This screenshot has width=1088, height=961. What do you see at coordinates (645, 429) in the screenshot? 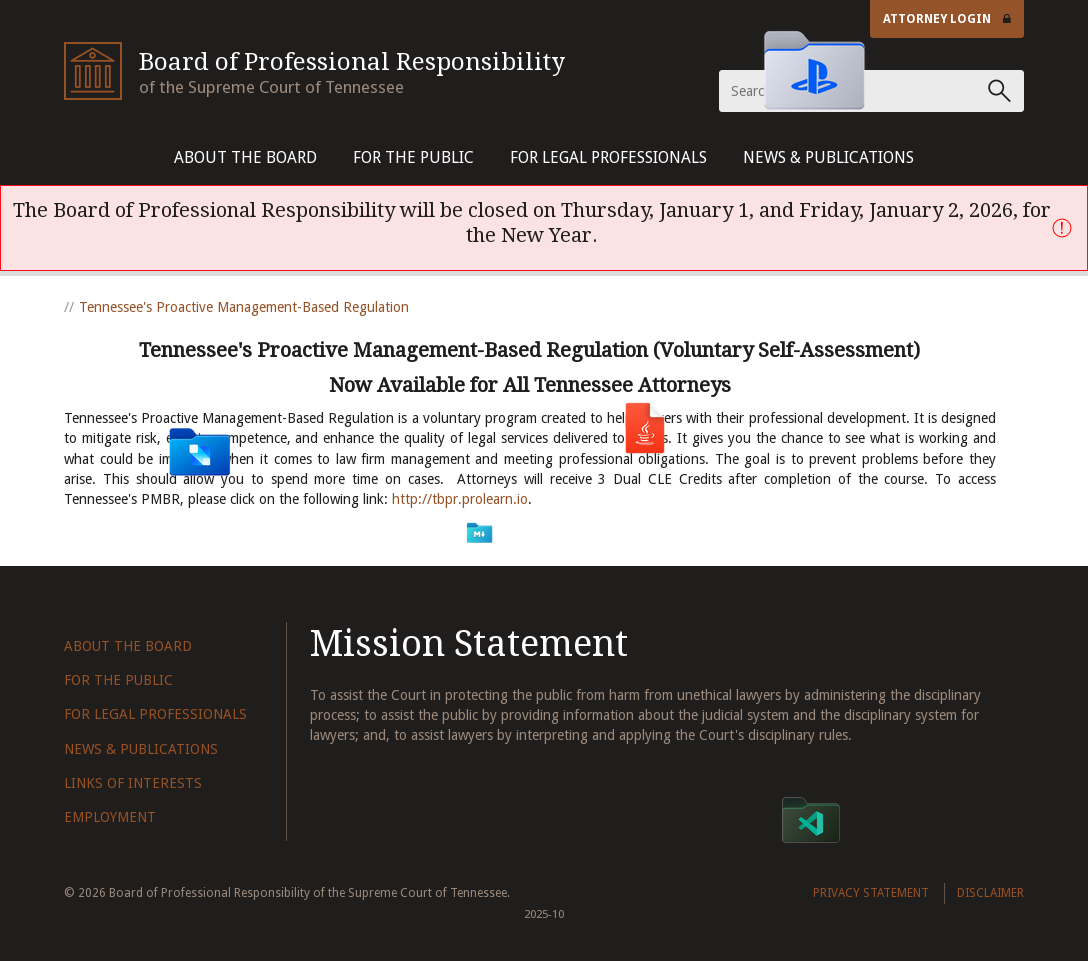
I see `java source code file` at bounding box center [645, 429].